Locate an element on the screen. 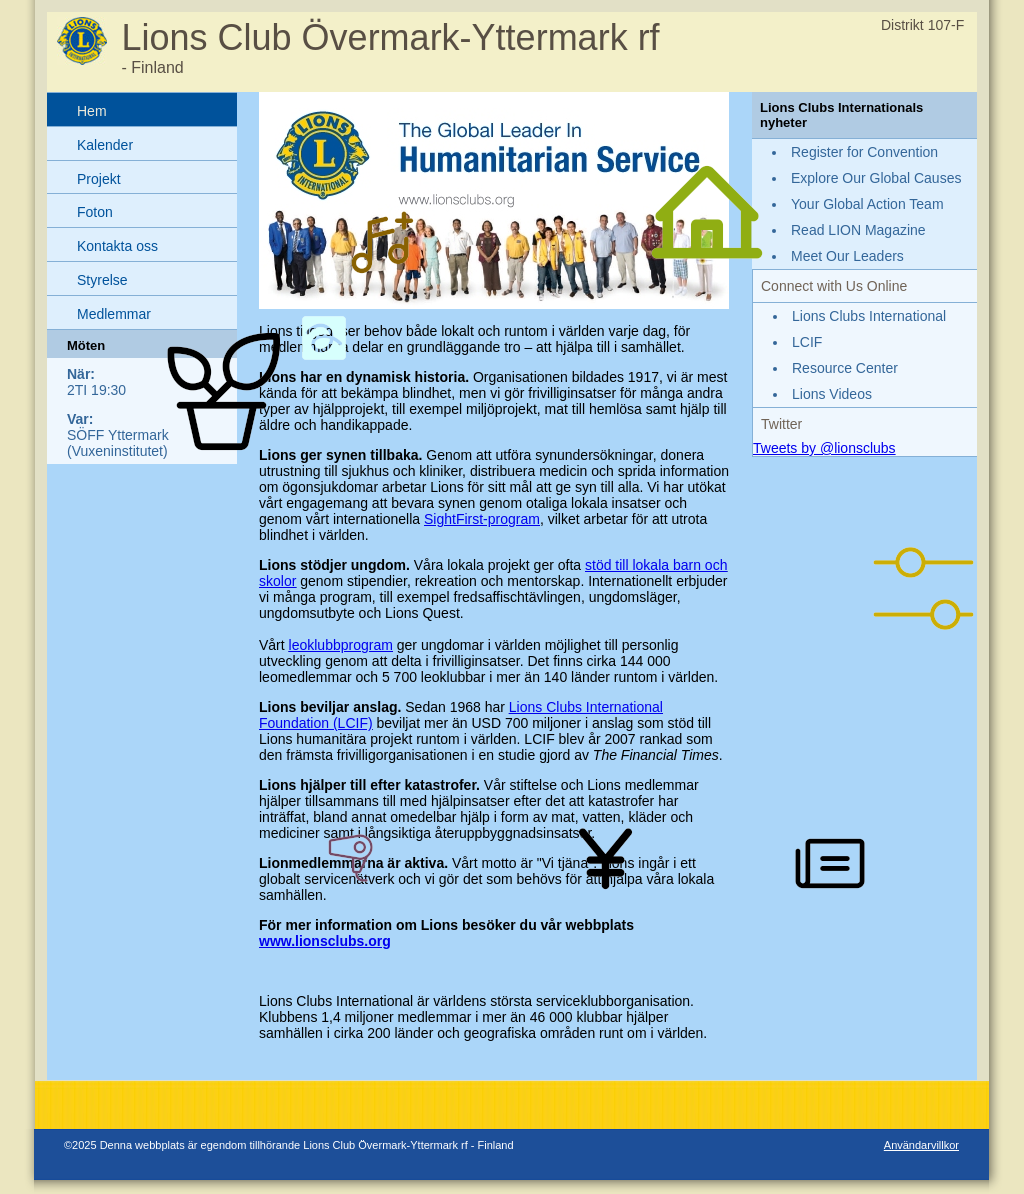  freehand drawing or sketch tool is located at coordinates (324, 338).